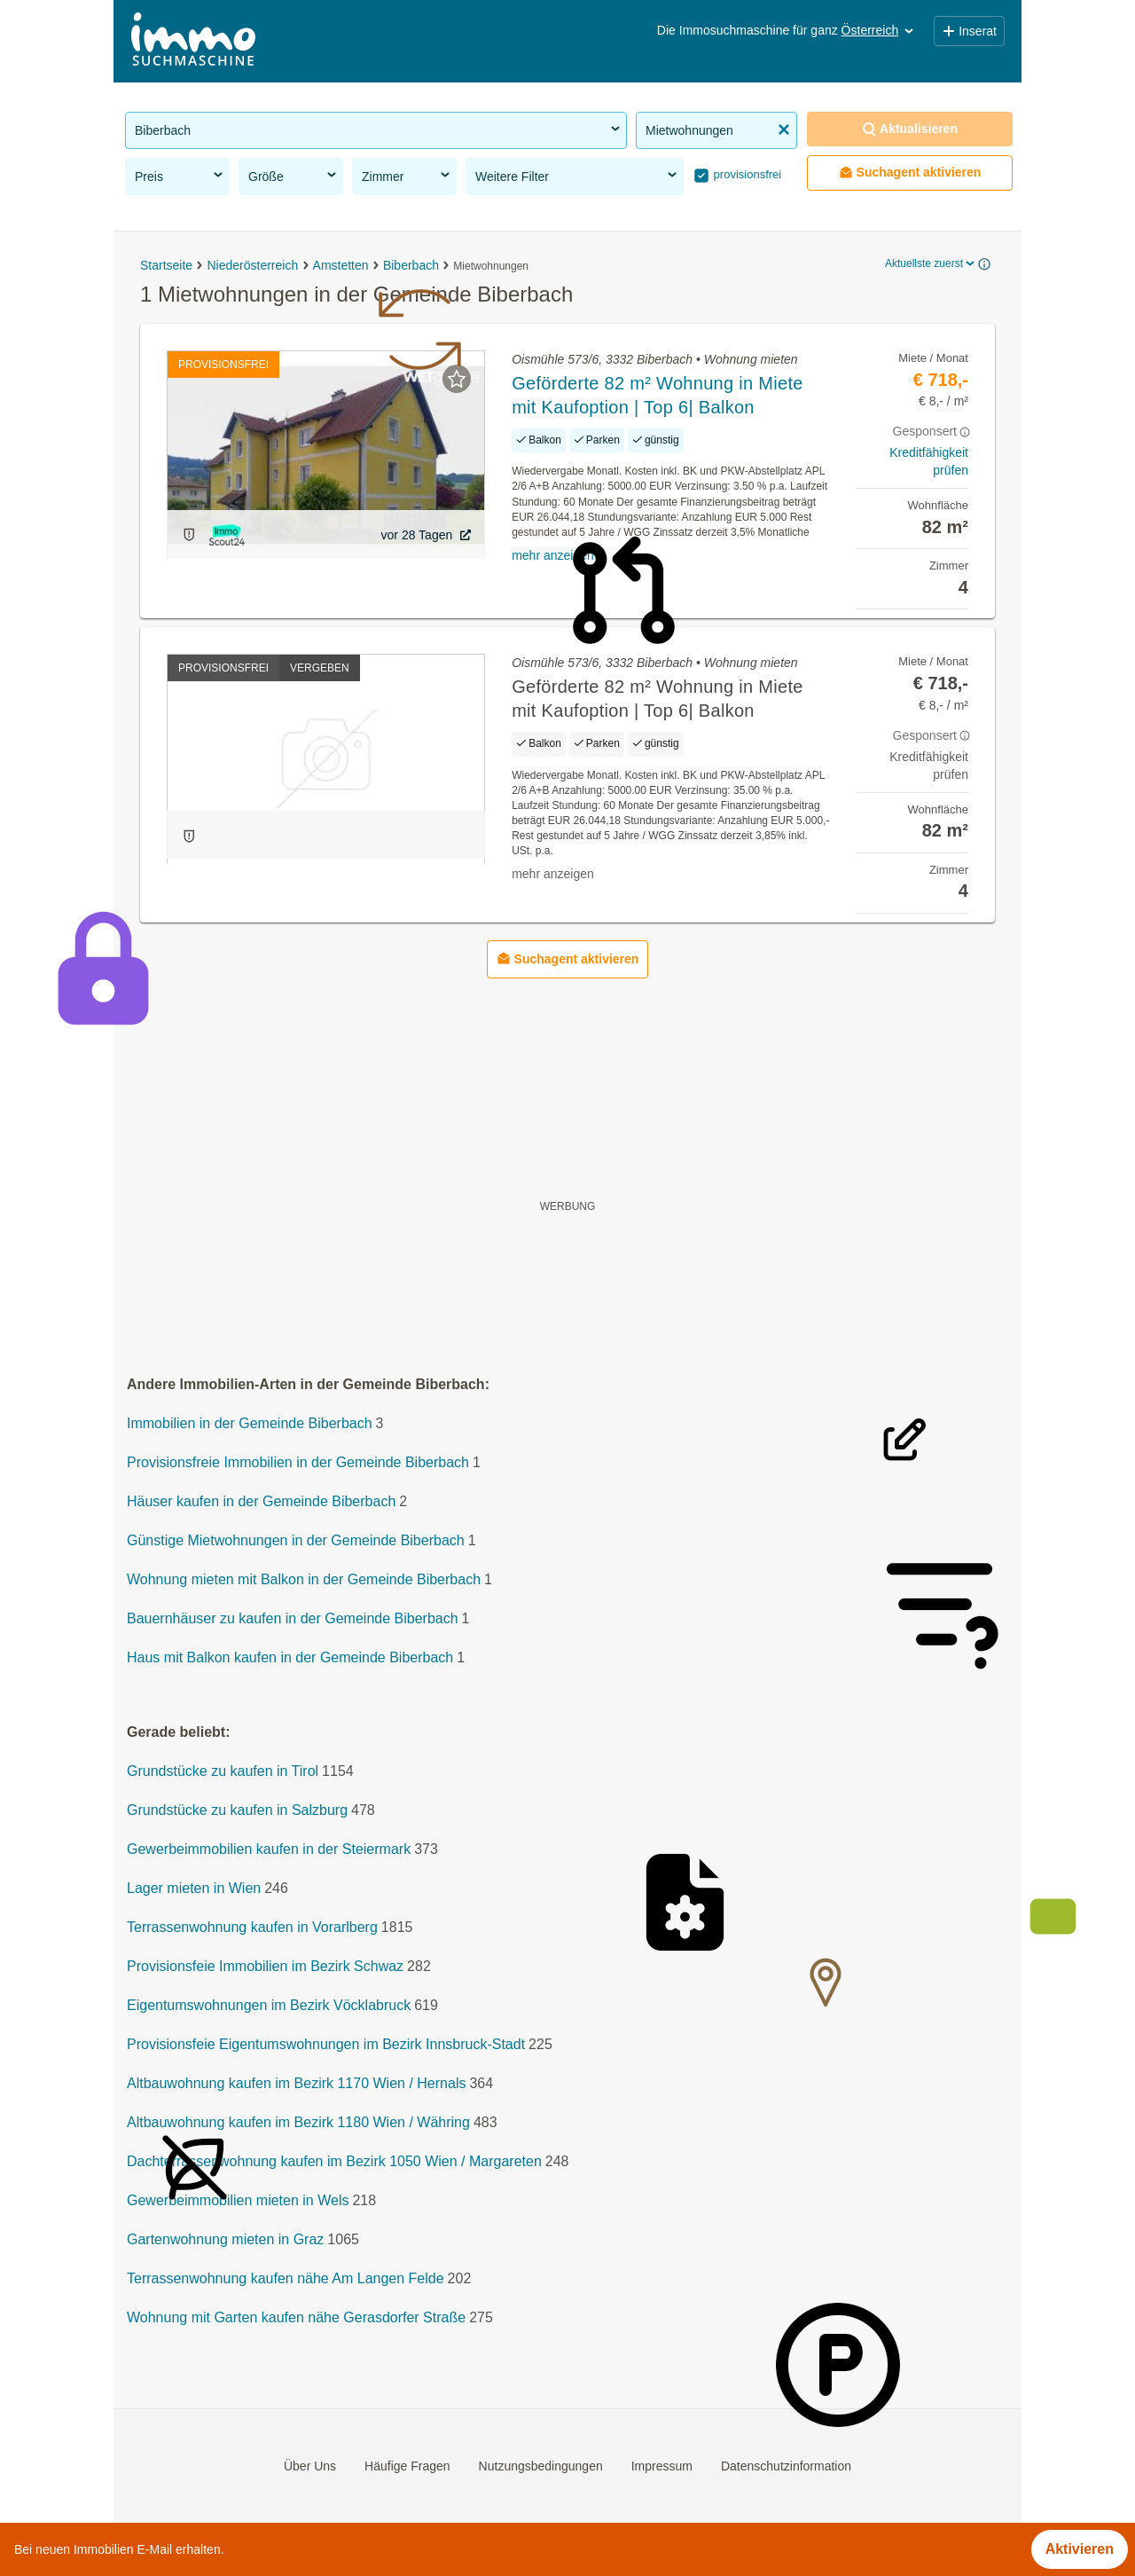 Image resolution: width=1135 pixels, height=2576 pixels. What do you see at coordinates (623, 593) in the screenshot?
I see `create a new pull request` at bounding box center [623, 593].